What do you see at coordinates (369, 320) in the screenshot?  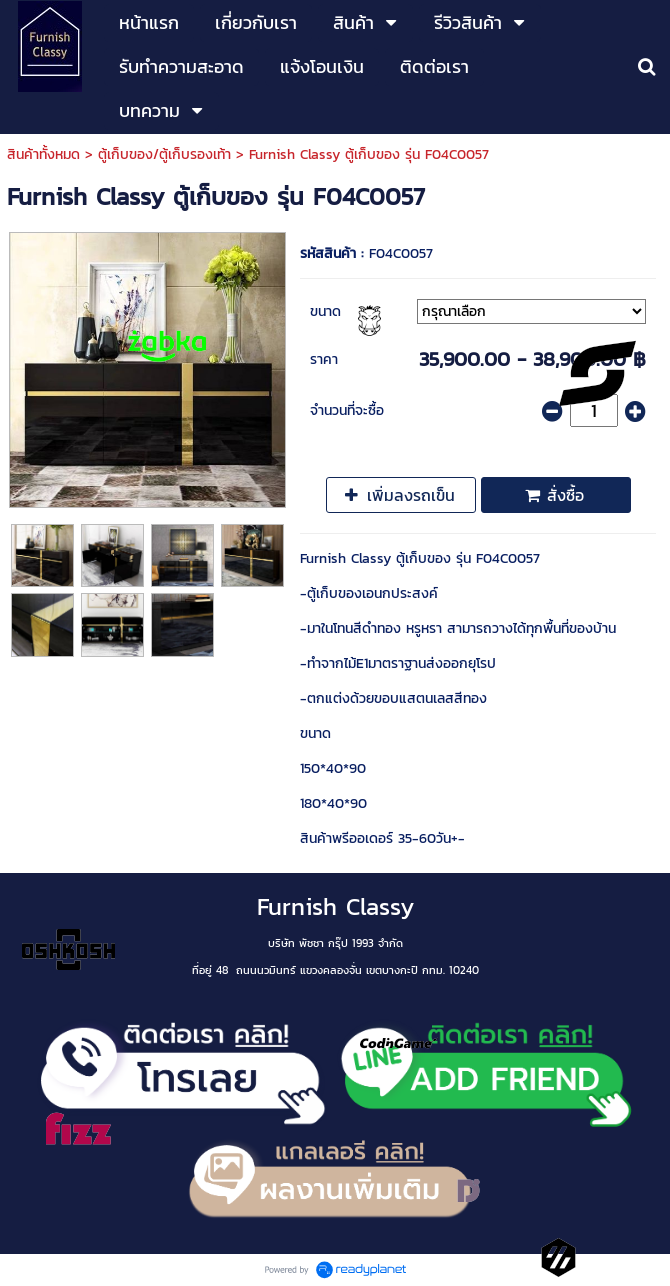 I see `grunt javascript task runner logo` at bounding box center [369, 320].